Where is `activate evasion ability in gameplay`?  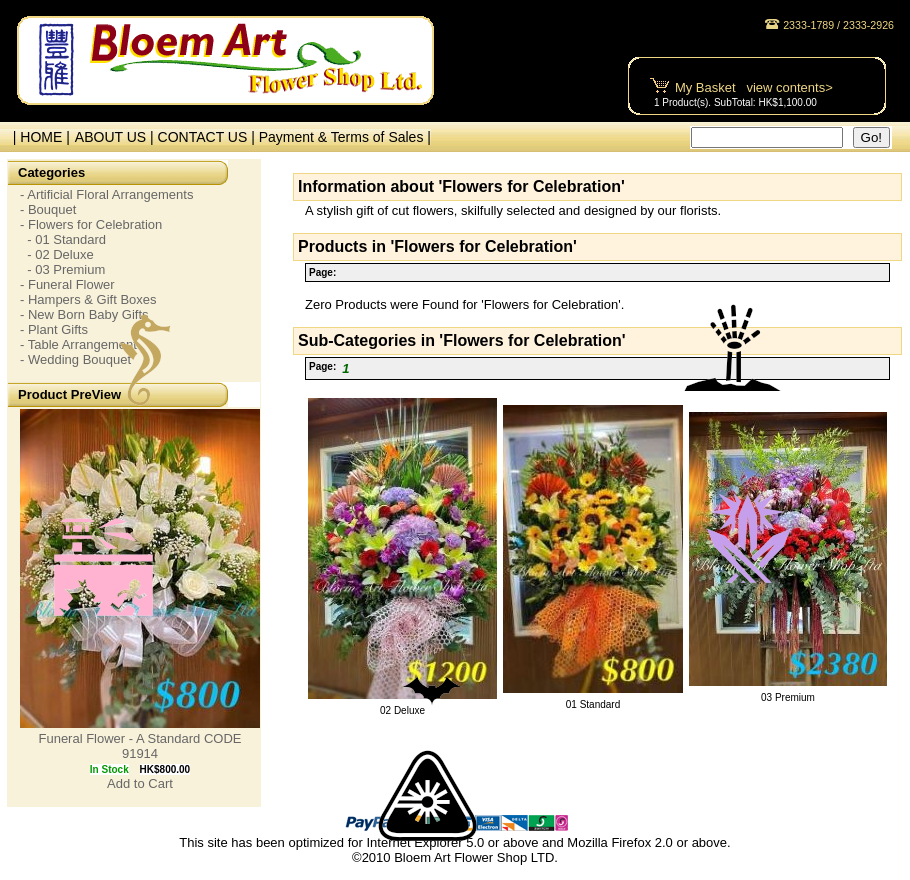 activate evasion ability in gameplay is located at coordinates (103, 566).